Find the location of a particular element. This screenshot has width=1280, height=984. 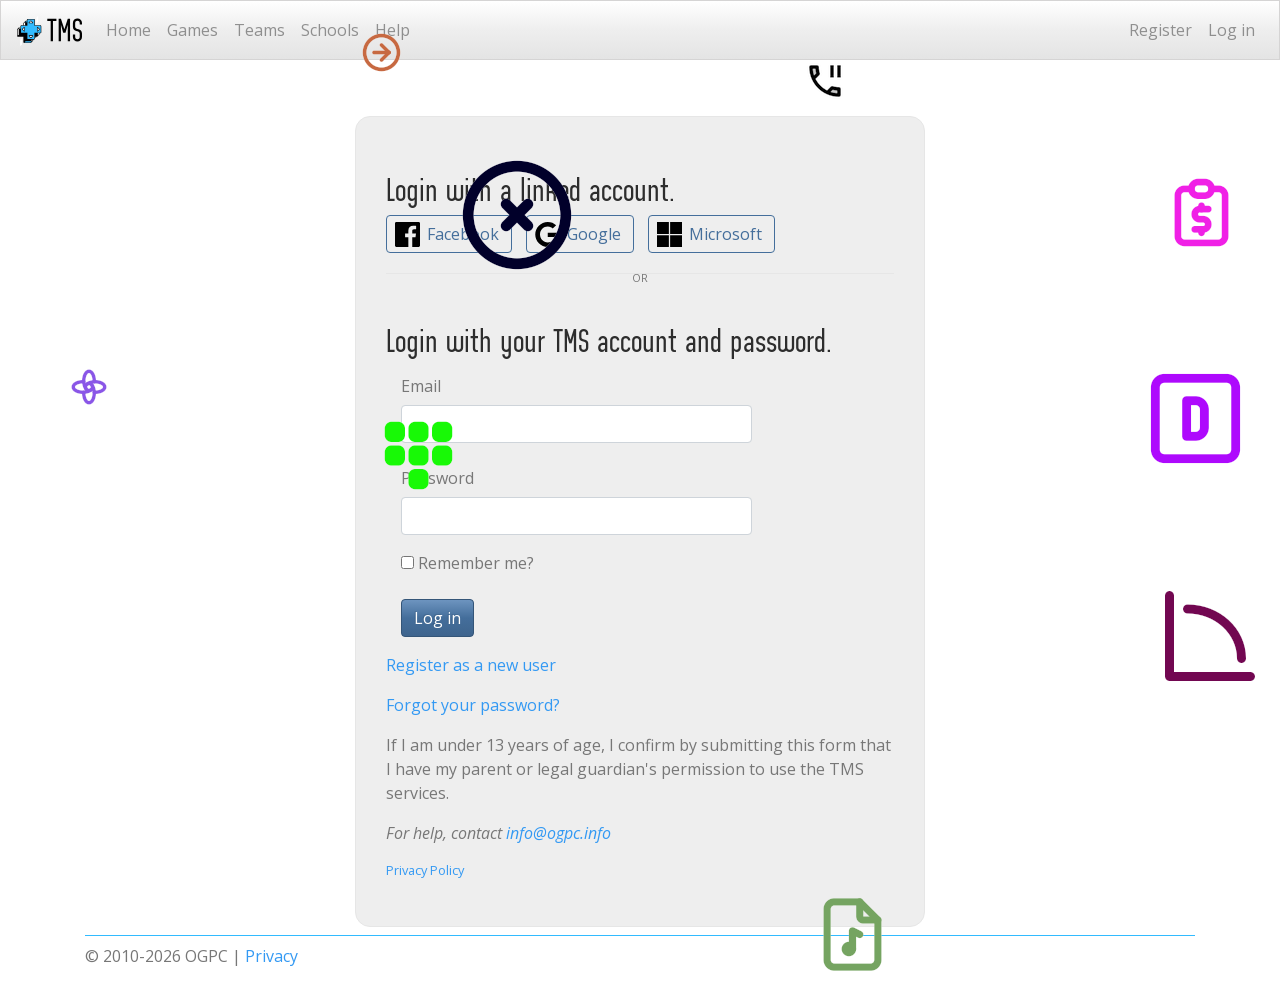

call on hold is located at coordinates (825, 81).